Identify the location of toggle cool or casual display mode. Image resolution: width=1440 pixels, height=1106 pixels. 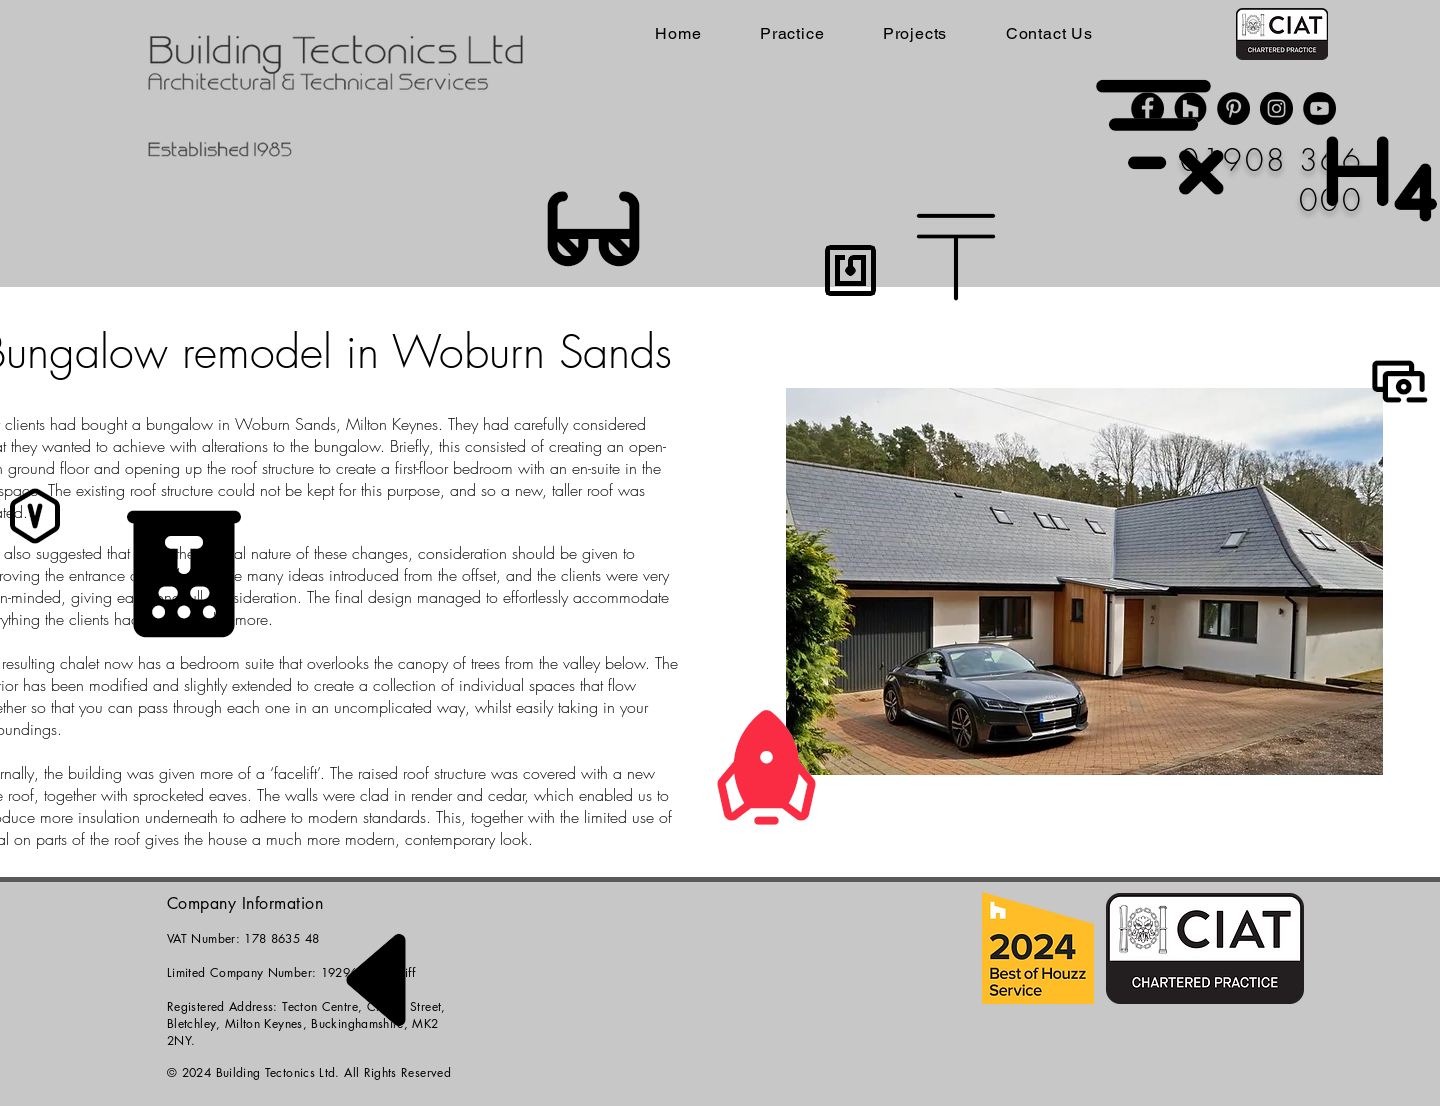
(593, 230).